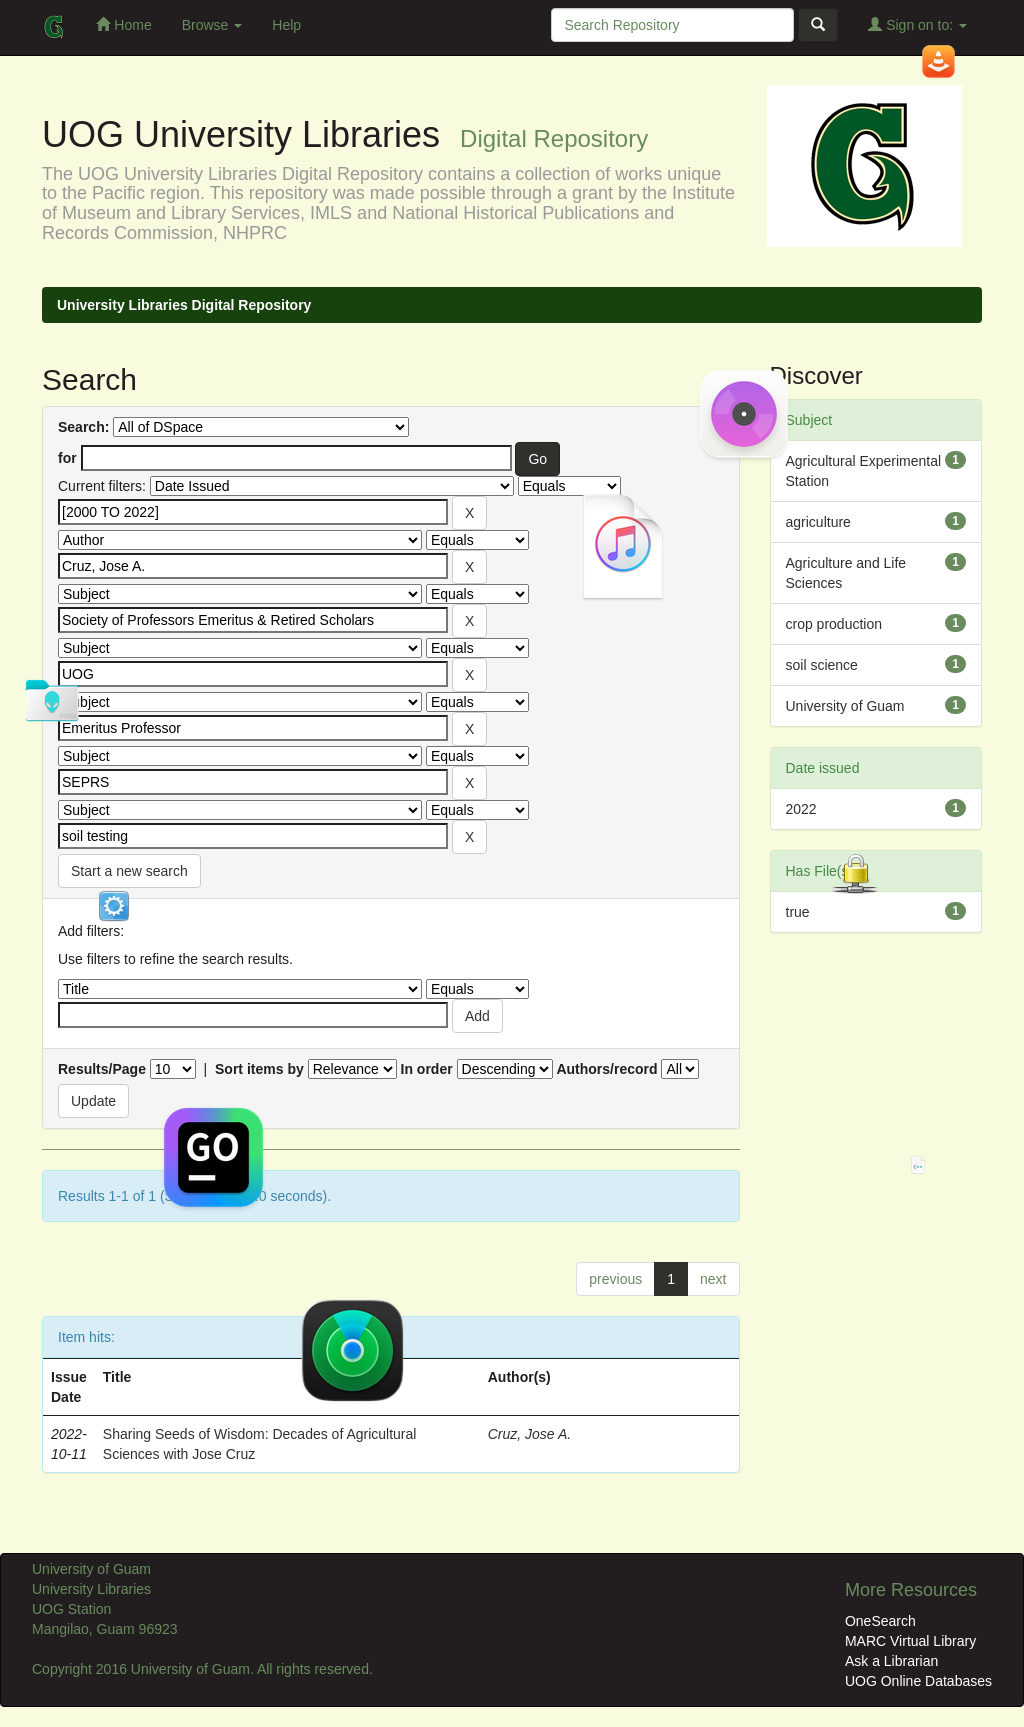 This screenshot has height=1727, width=1024. I want to click on open GoLand IDE application, so click(213, 1157).